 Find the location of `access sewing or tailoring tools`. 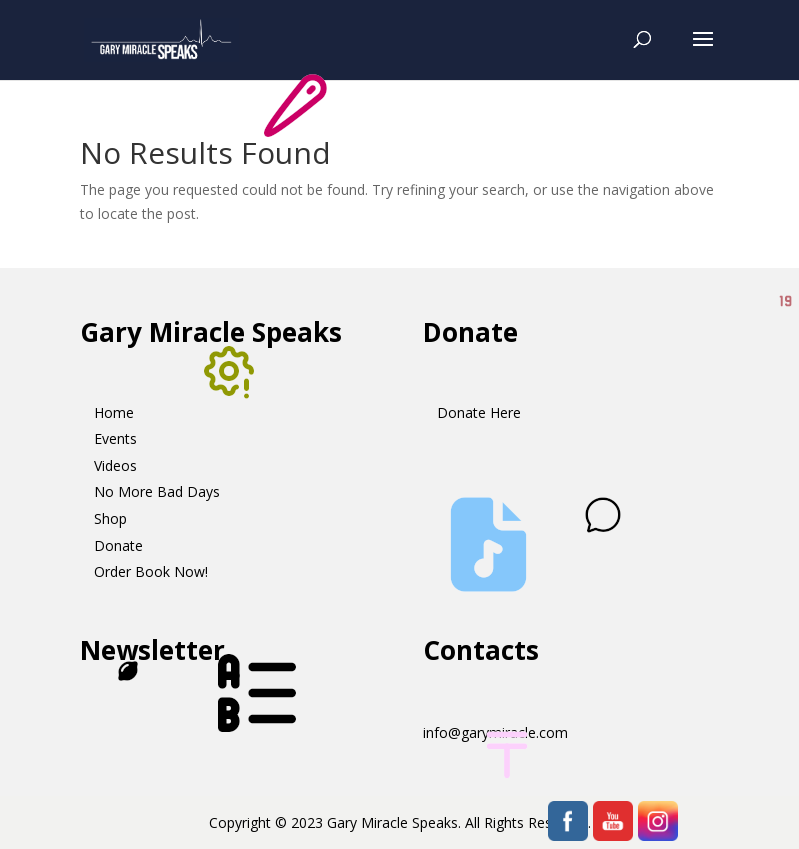

access sewing or tailoring tools is located at coordinates (295, 105).